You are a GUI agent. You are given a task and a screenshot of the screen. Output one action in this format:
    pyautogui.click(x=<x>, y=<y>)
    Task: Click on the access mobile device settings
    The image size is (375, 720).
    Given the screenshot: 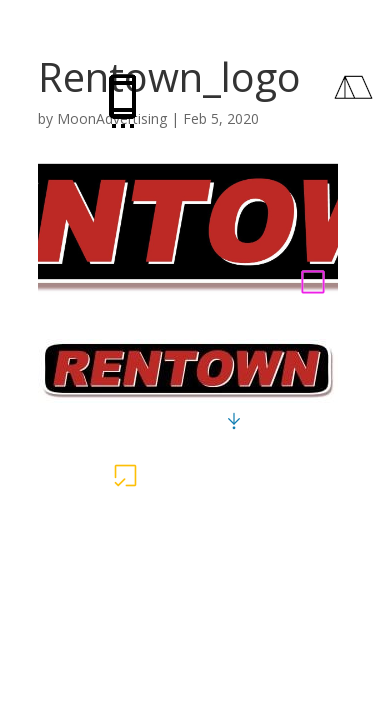 What is the action you would take?
    pyautogui.click(x=123, y=101)
    